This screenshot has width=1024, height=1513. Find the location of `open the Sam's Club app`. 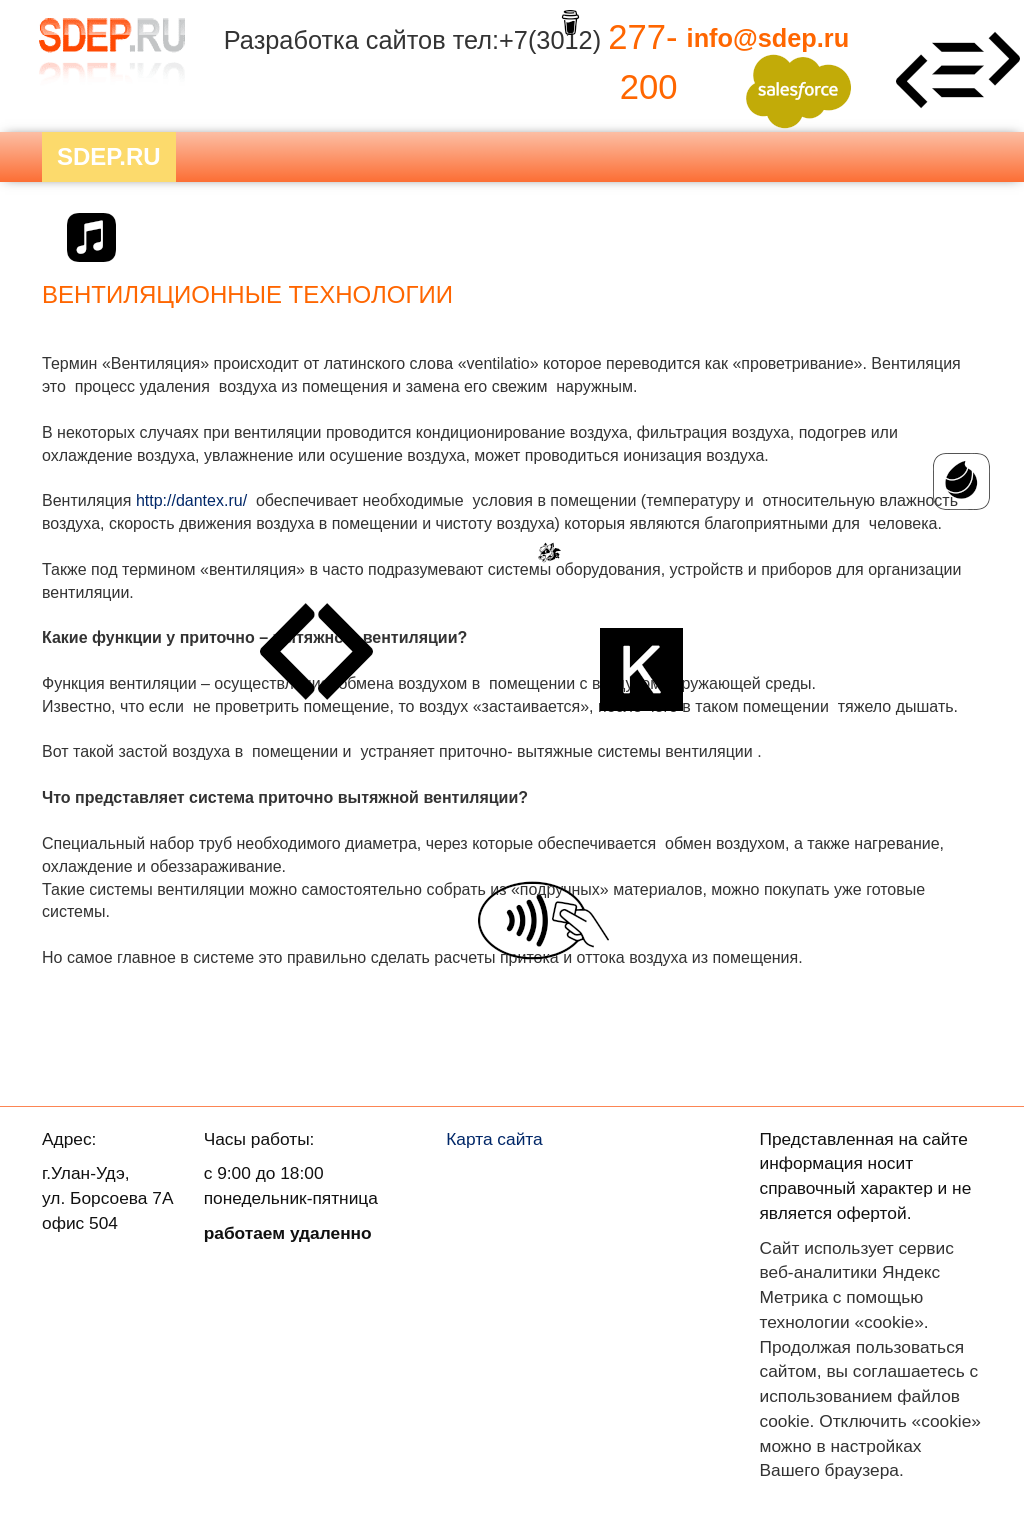

open the Sam's Club app is located at coordinates (316, 651).